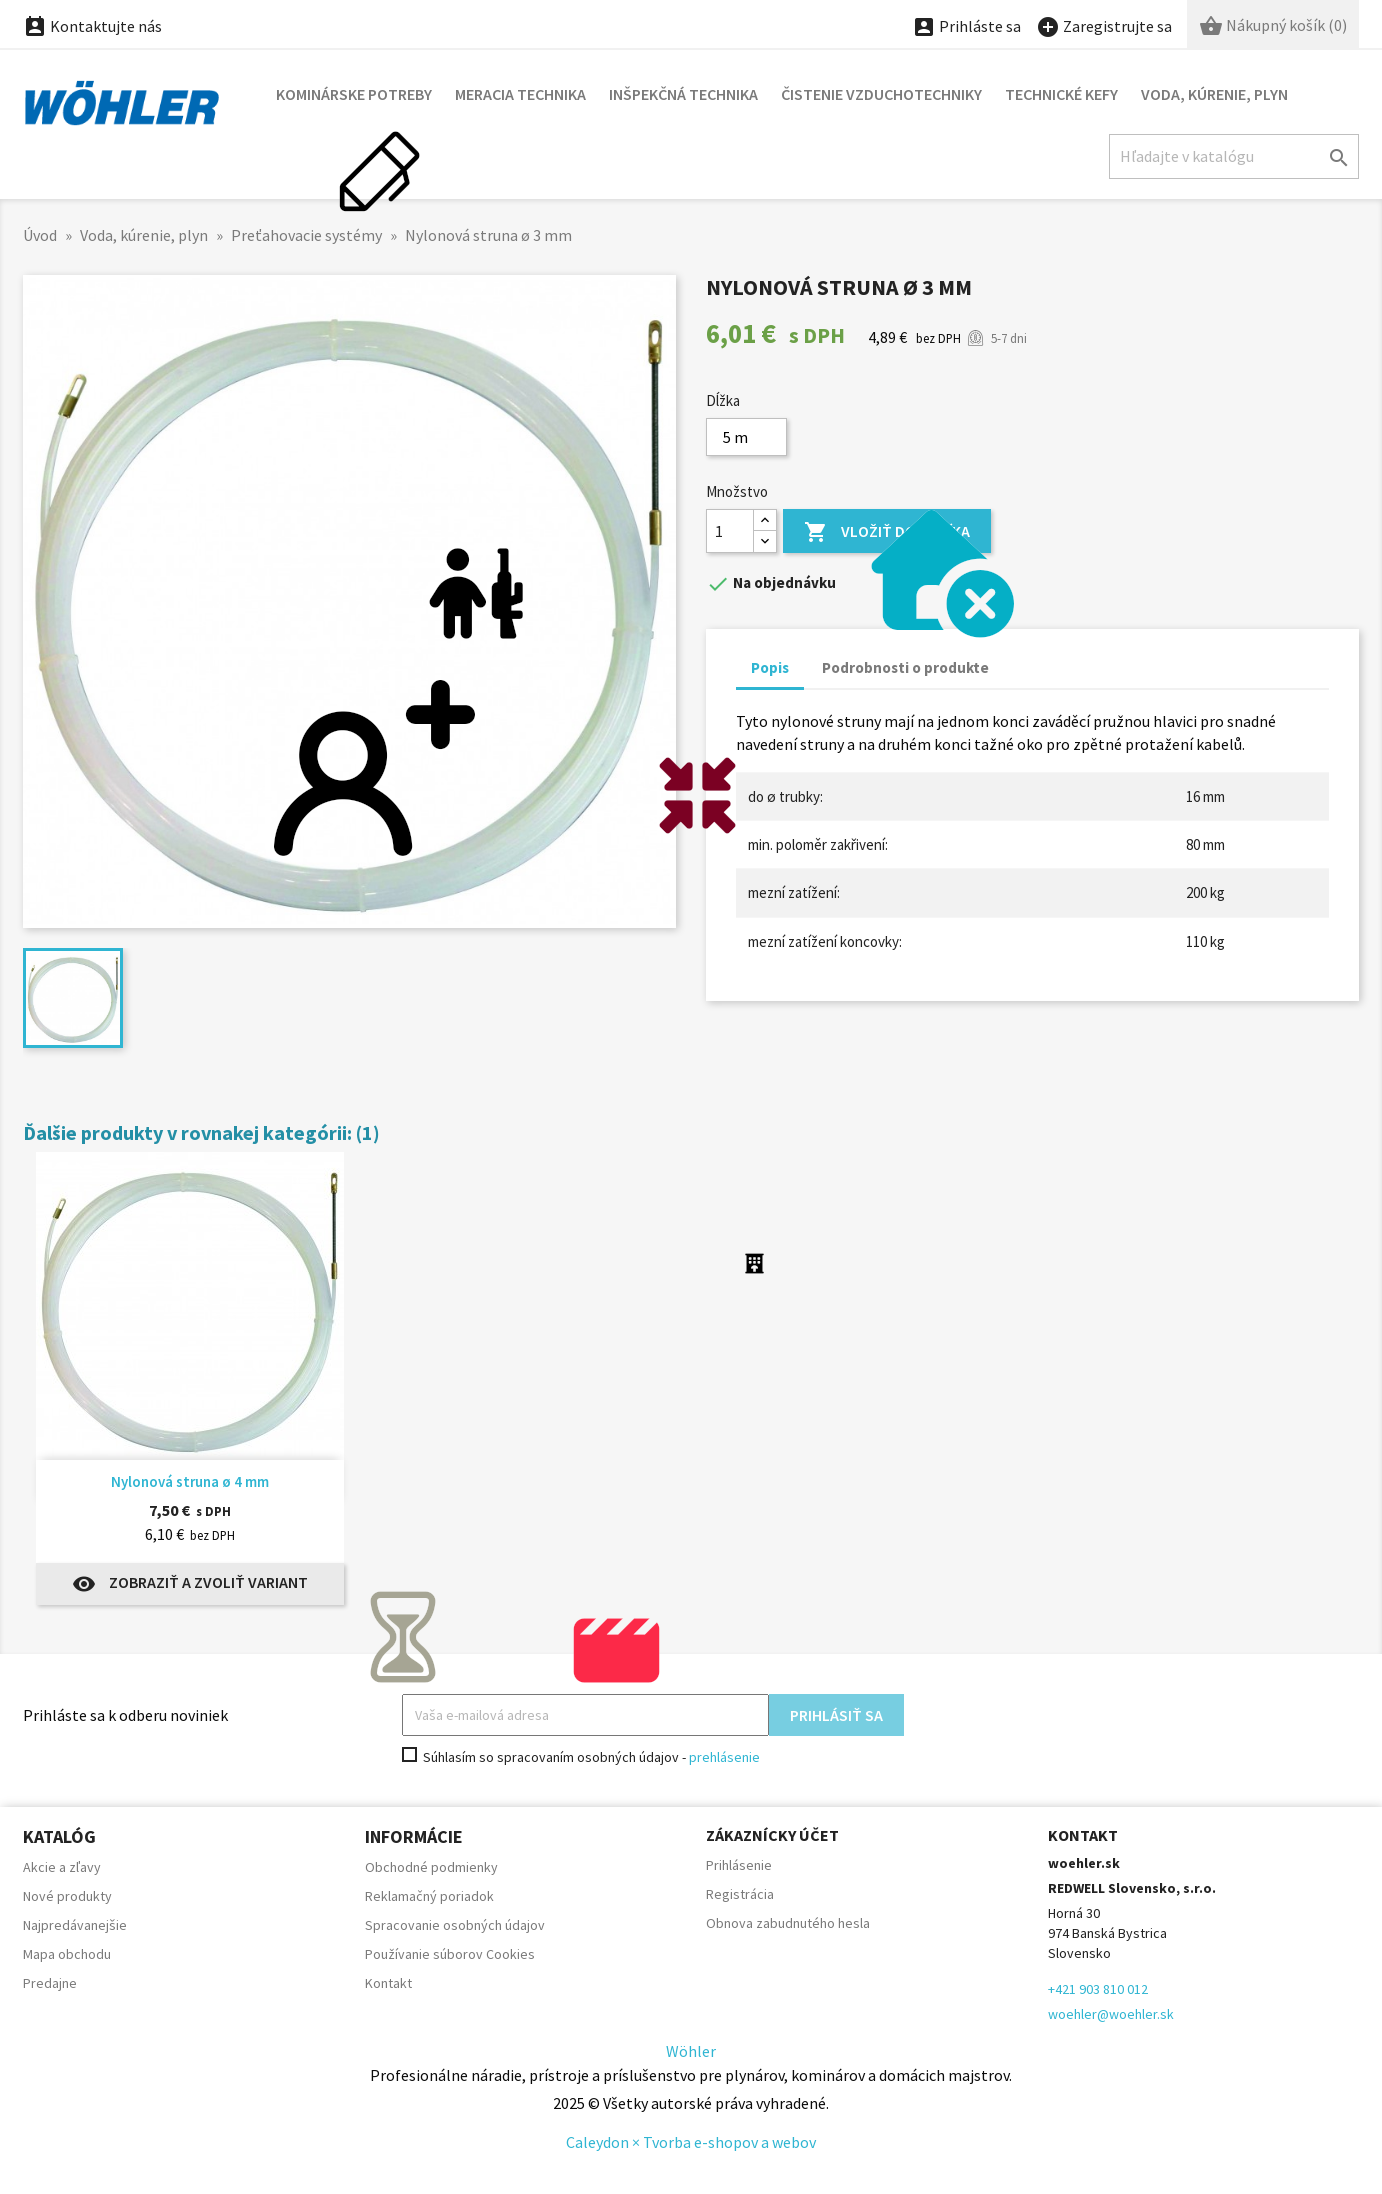 This screenshot has height=2194, width=1382. Describe the element at coordinates (403, 1637) in the screenshot. I see `indicates loading or processing in progress` at that location.